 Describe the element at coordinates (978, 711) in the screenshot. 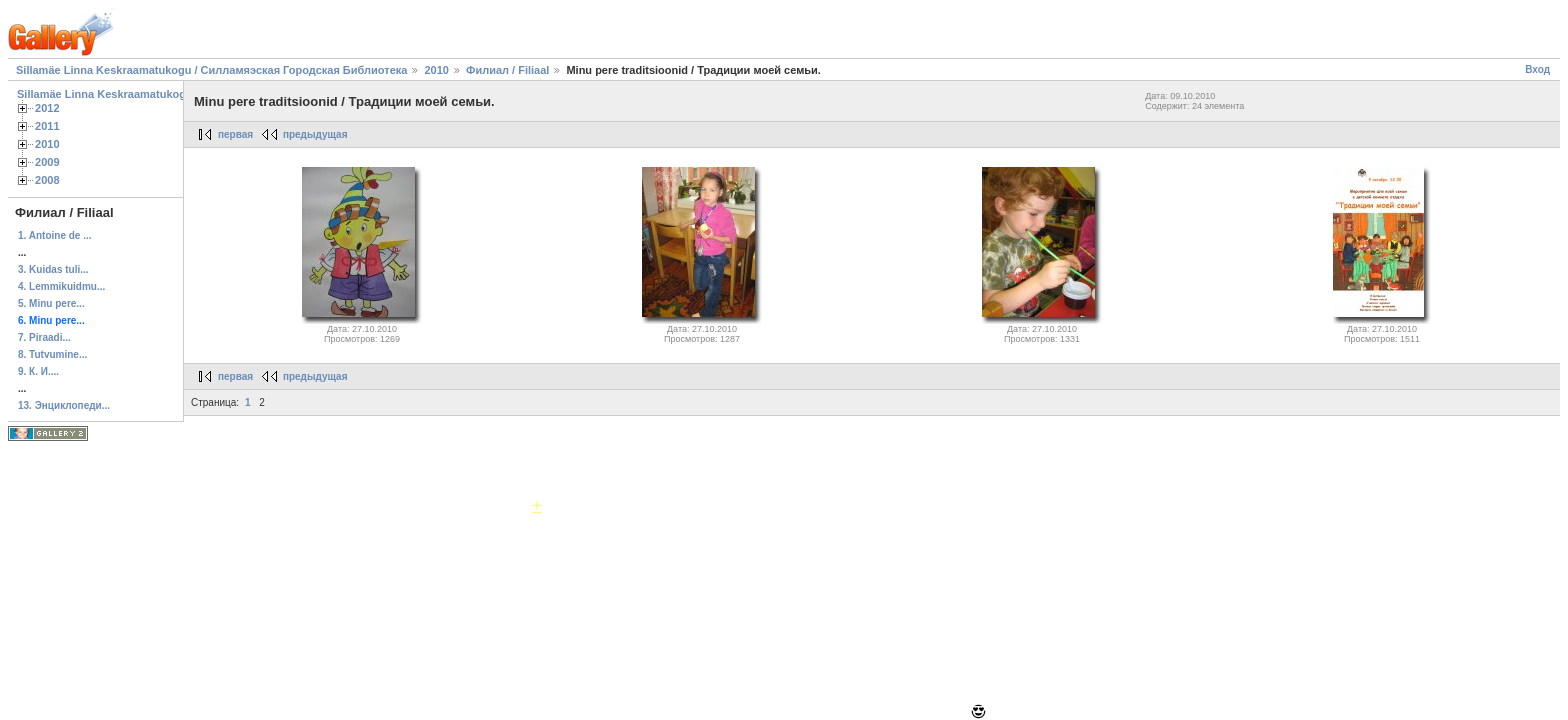

I see `react with love or adoration` at that location.